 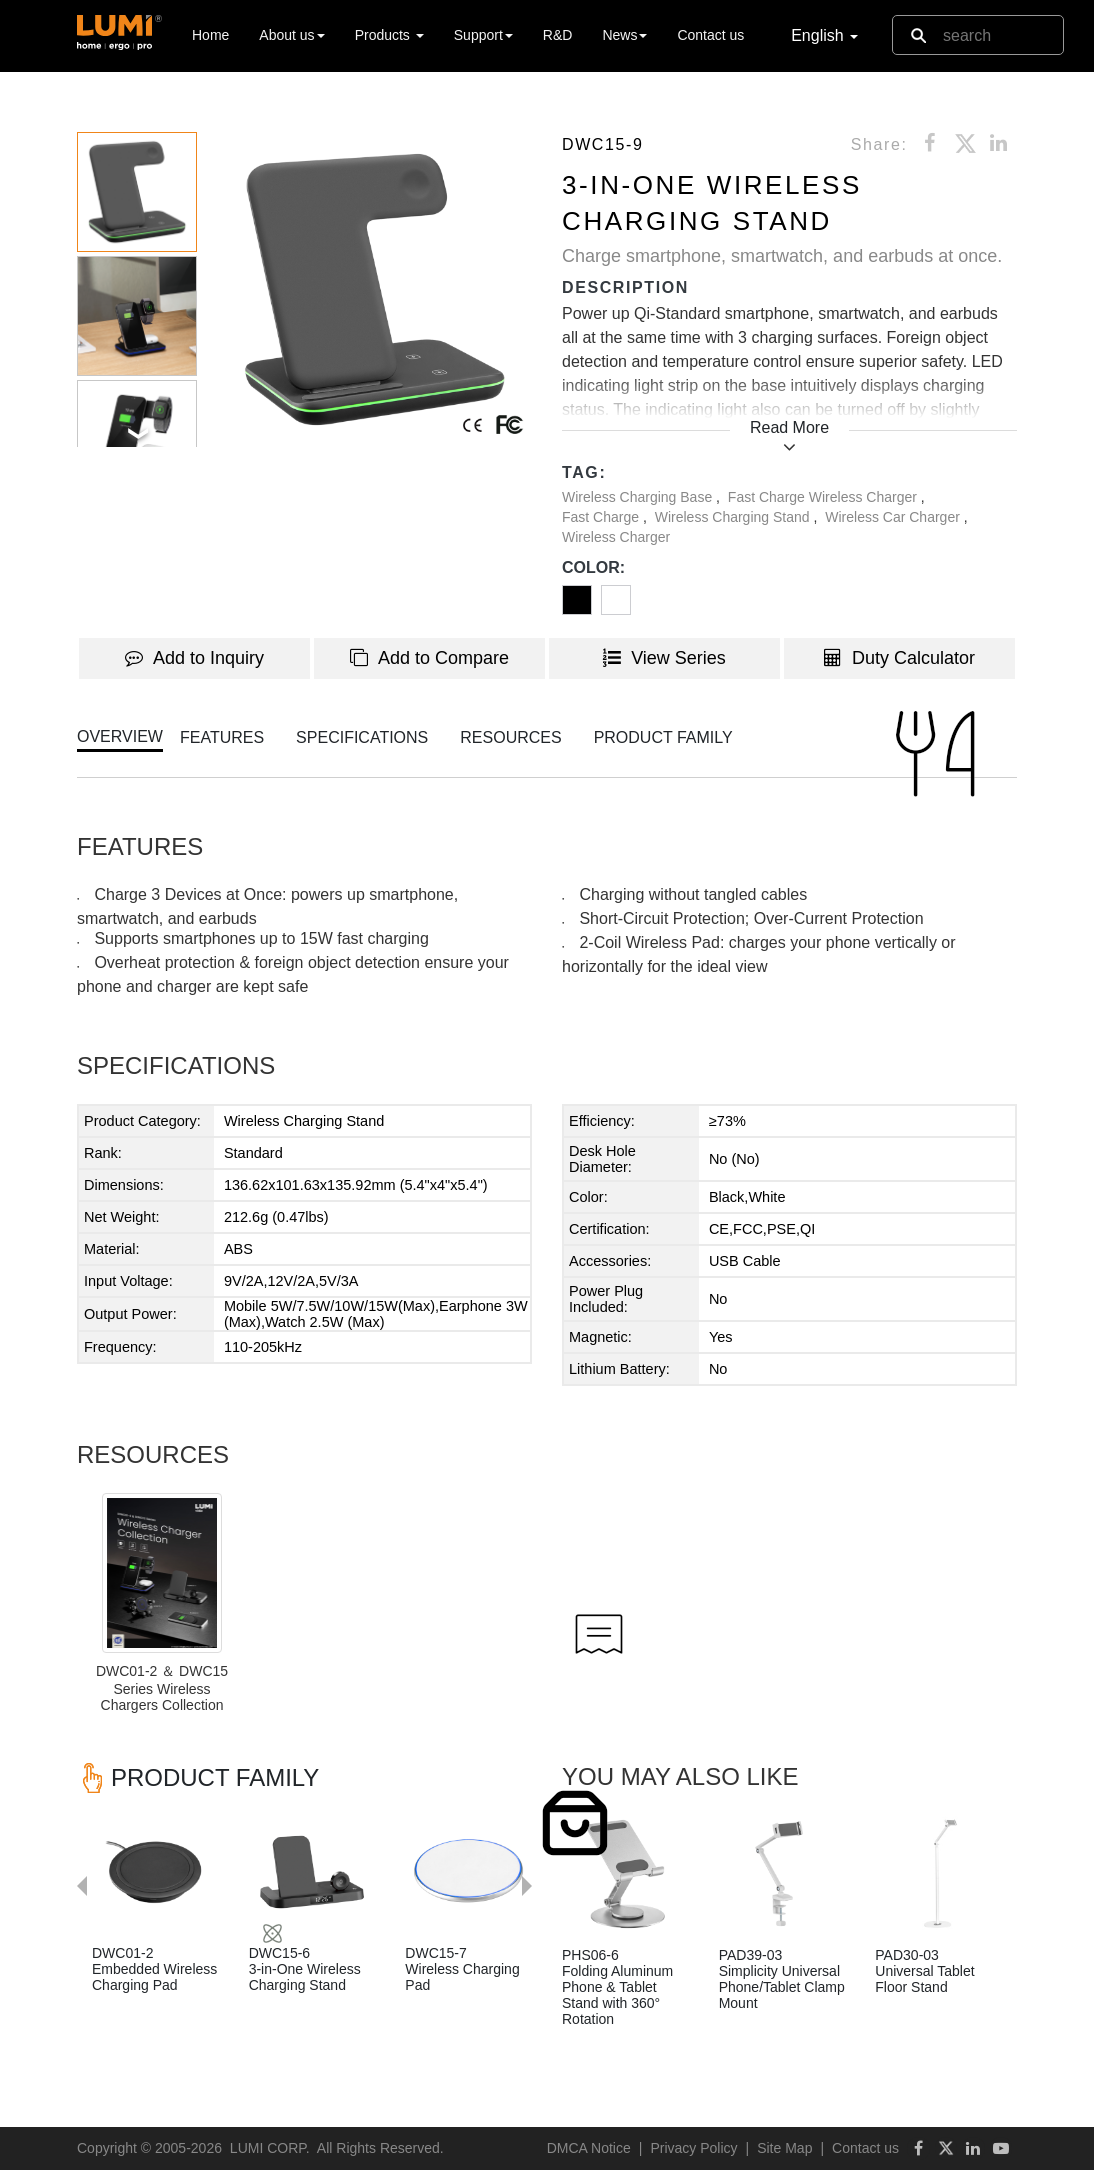 What do you see at coordinates (599, 1634) in the screenshot?
I see `view purchase receipt or transaction history` at bounding box center [599, 1634].